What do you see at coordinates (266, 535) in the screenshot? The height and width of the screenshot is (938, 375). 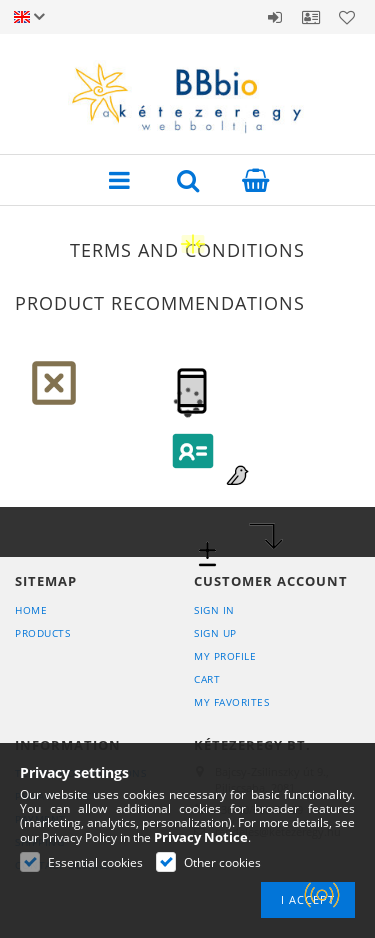 I see `move content right then down` at bounding box center [266, 535].